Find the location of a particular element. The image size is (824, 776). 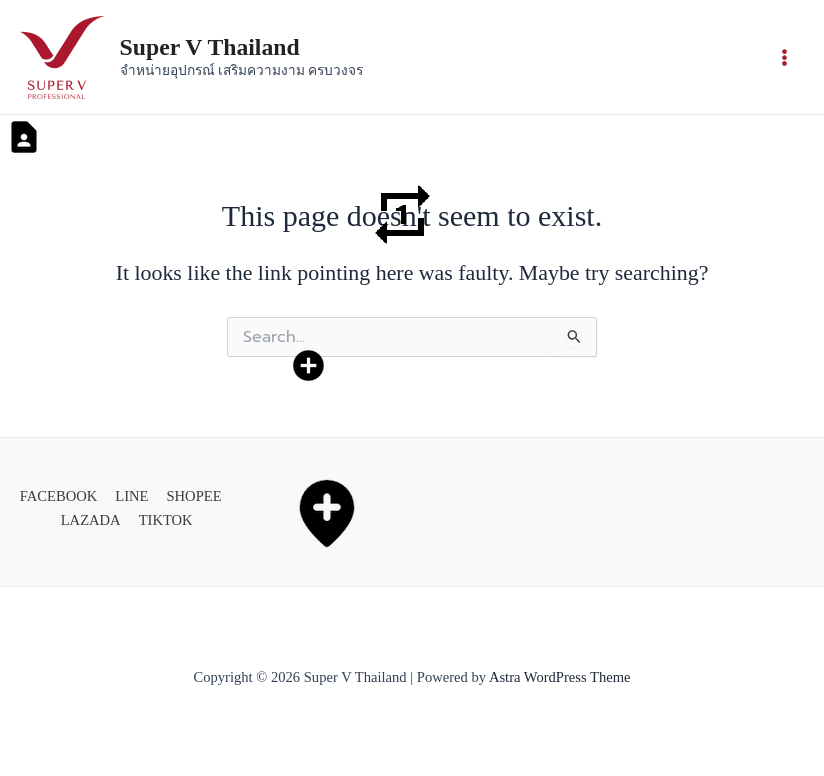

repeat current track once is located at coordinates (402, 214).